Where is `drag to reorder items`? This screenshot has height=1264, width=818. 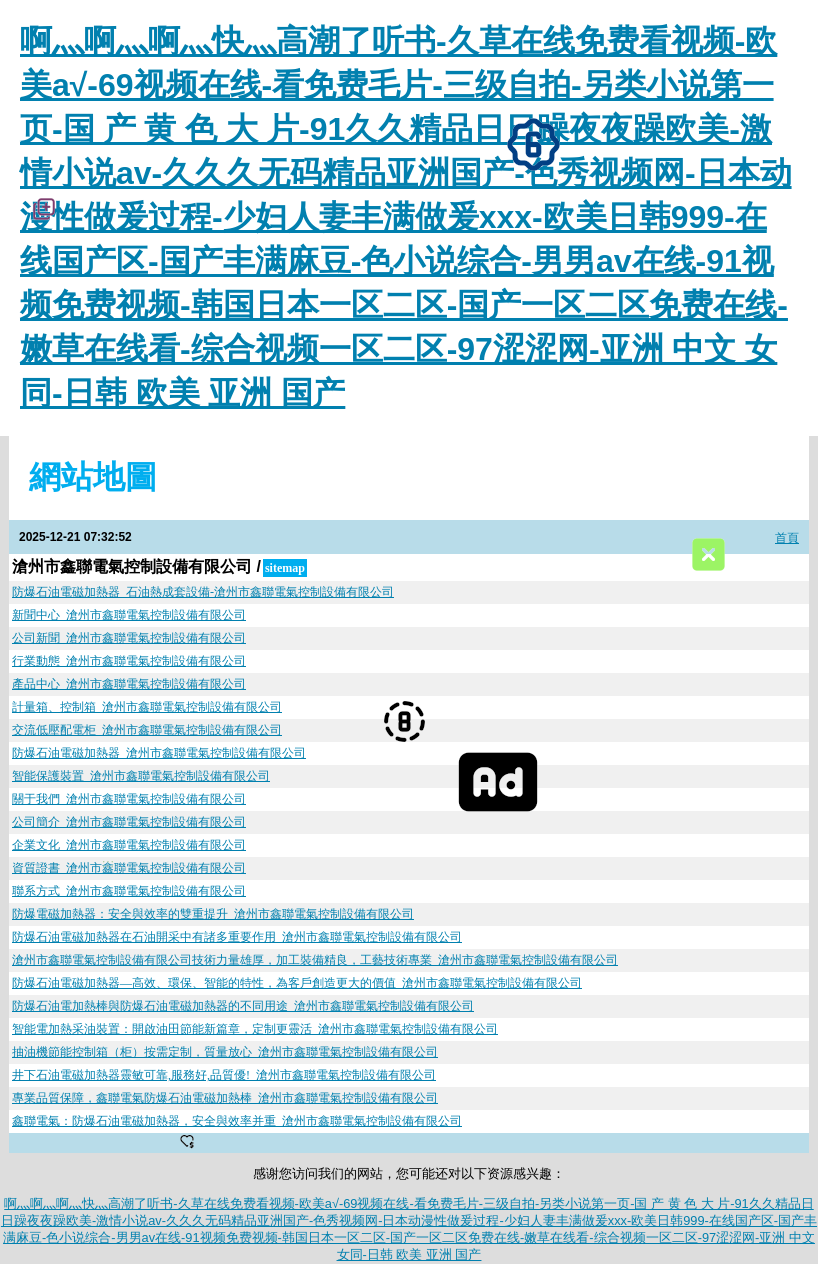 drag to reorder items is located at coordinates (108, 864).